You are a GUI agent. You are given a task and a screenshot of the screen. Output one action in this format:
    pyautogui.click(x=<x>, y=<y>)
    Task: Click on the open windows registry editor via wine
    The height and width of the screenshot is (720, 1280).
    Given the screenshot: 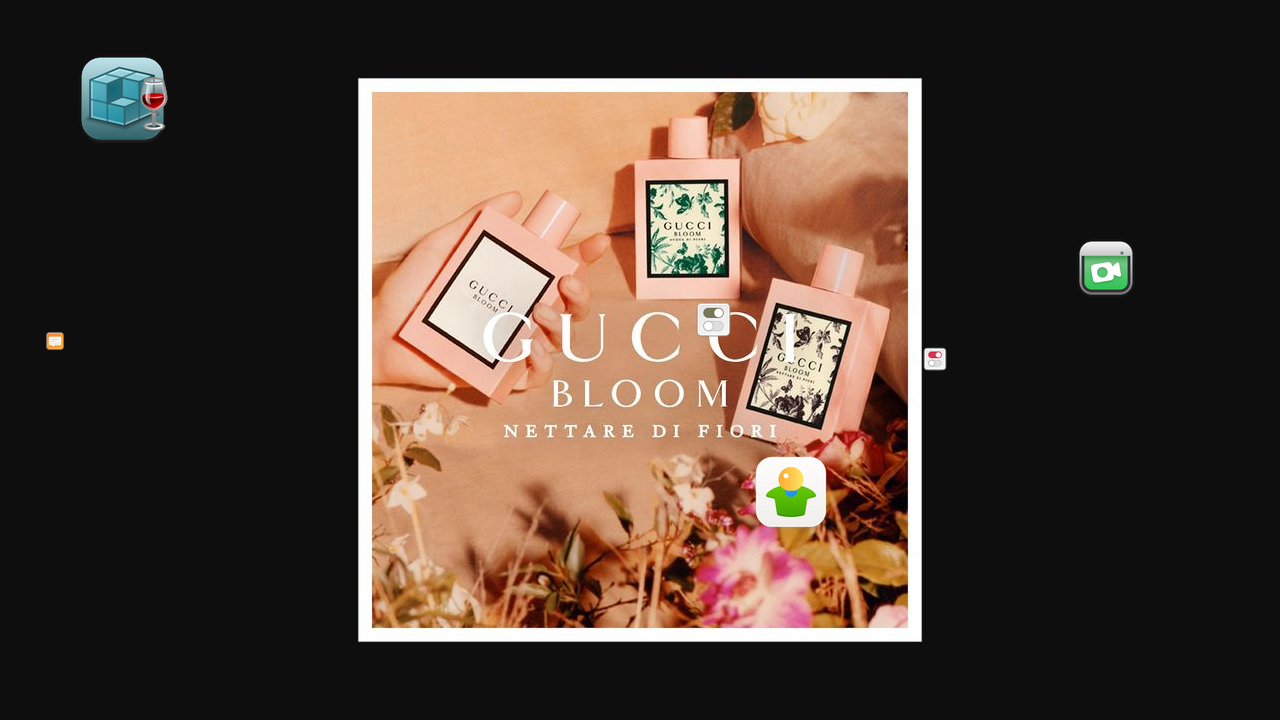 What is the action you would take?
    pyautogui.click(x=122, y=98)
    